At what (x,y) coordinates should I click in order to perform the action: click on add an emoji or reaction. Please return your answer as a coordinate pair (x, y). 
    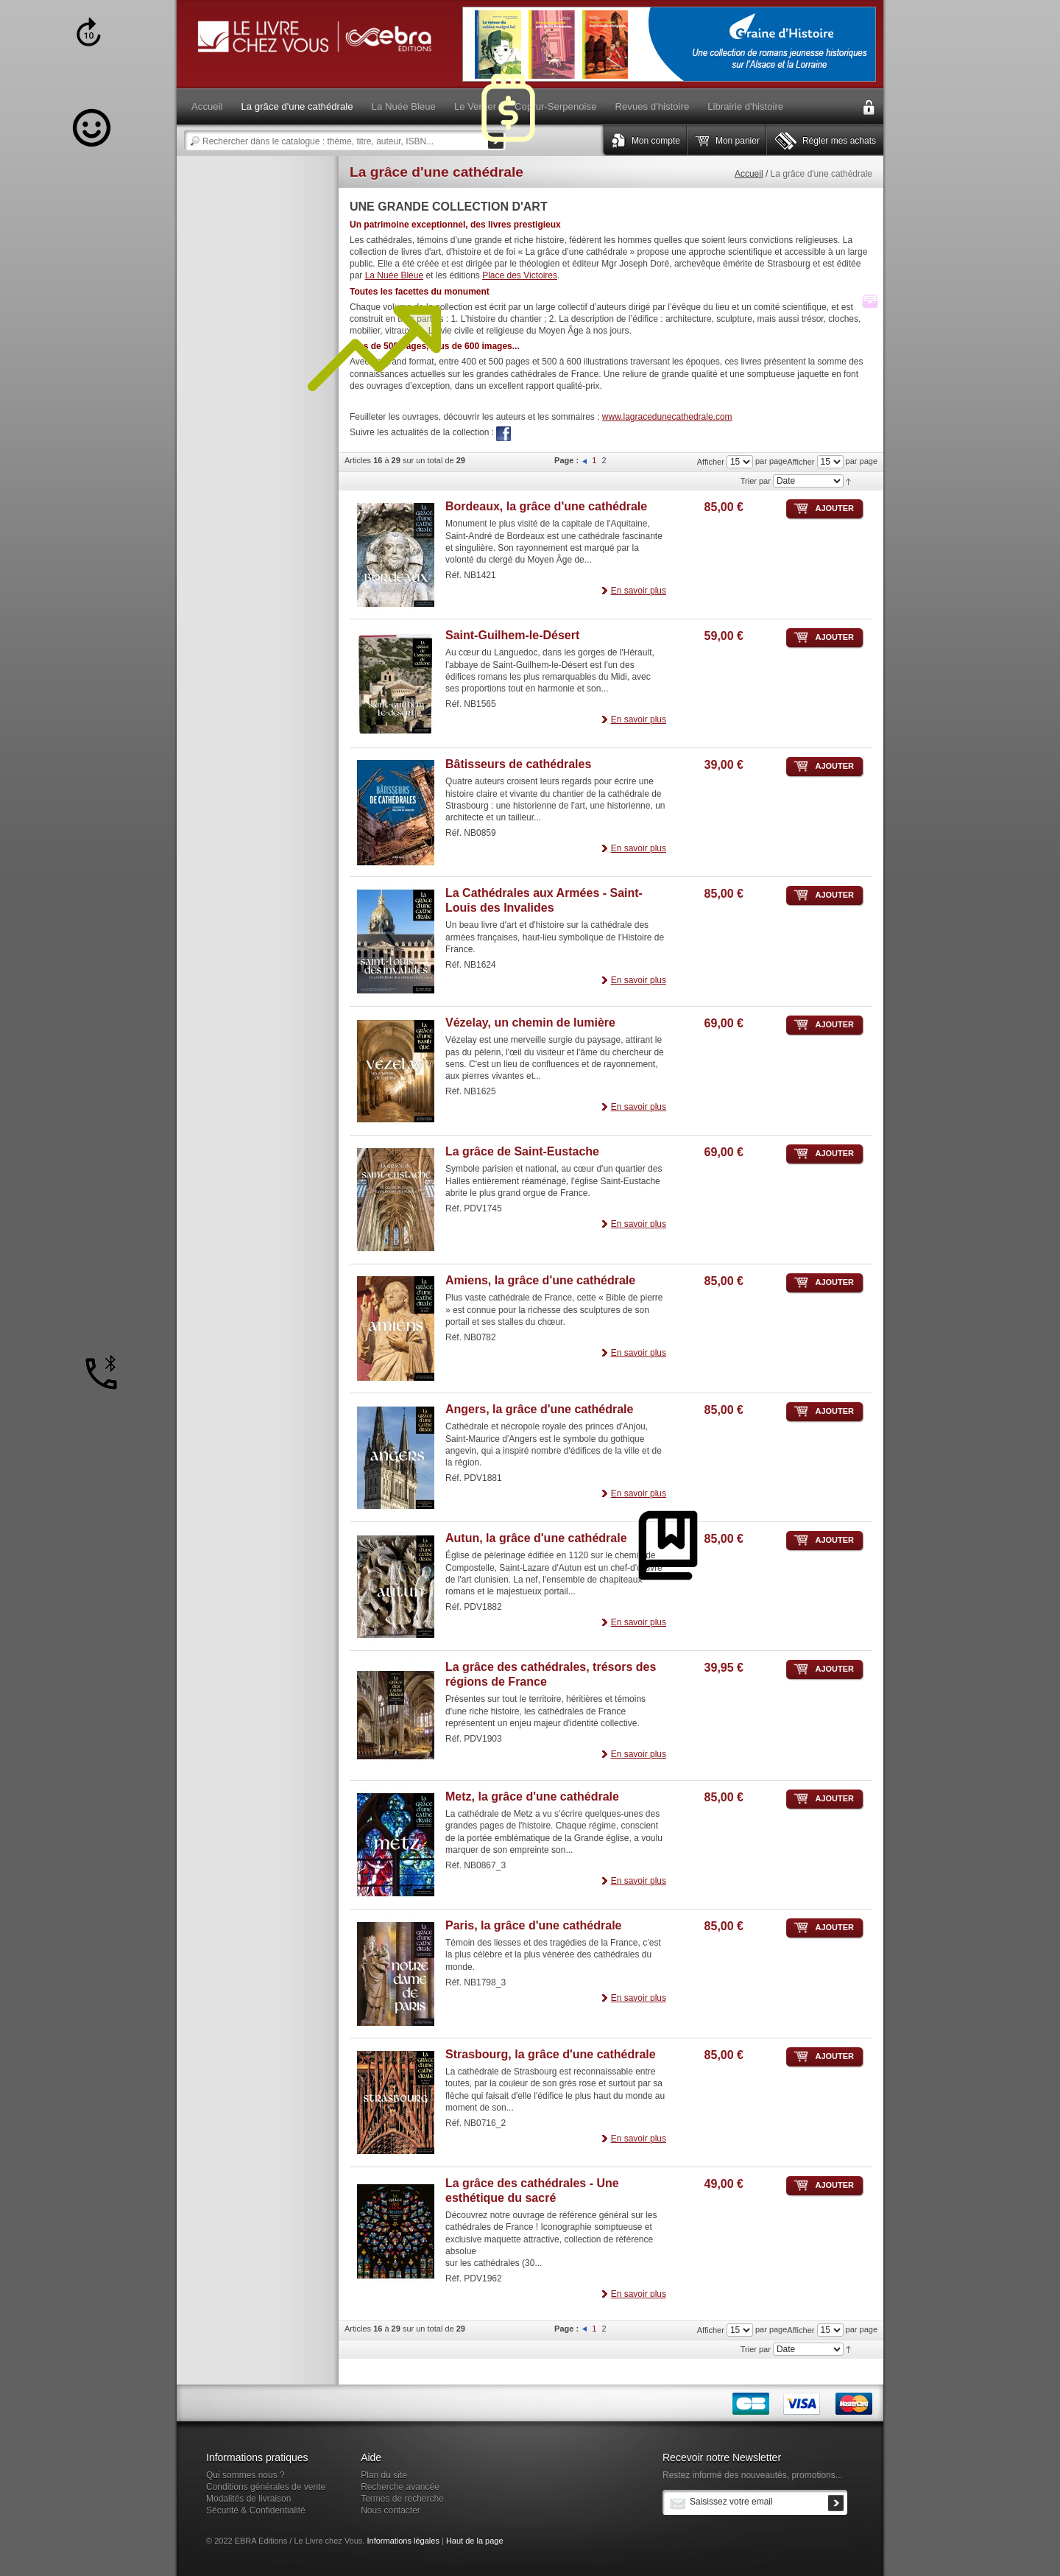
    Looking at the image, I should click on (91, 127).